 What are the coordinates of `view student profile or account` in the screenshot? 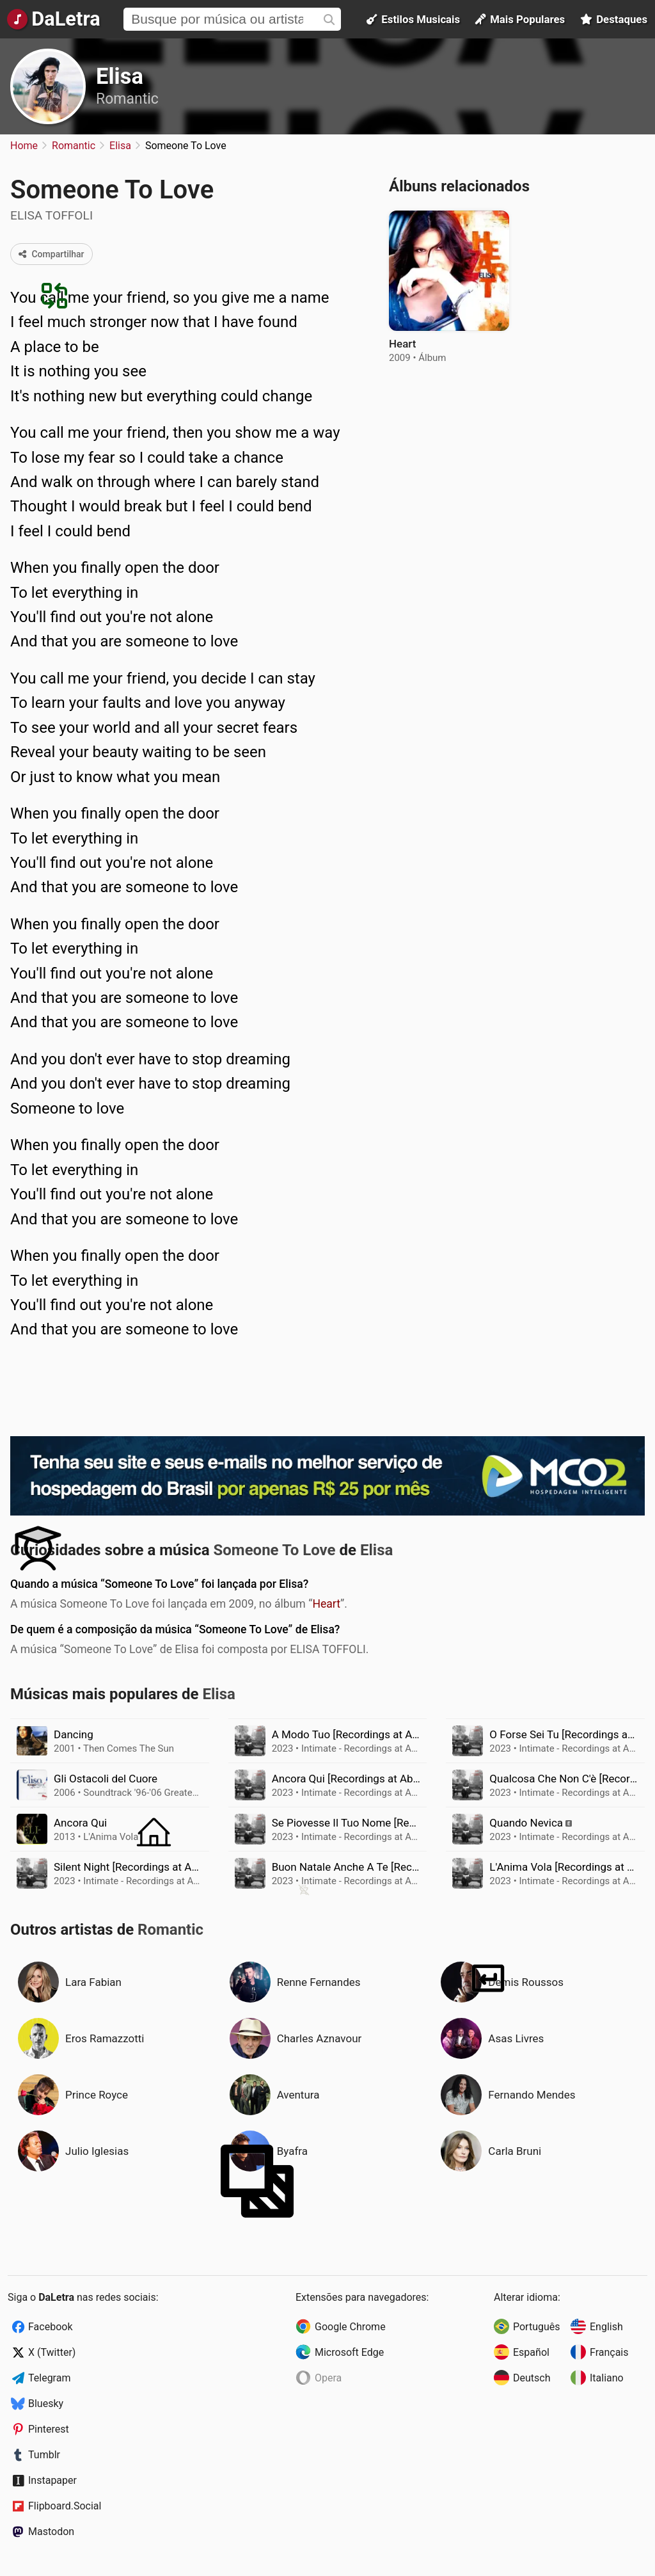 It's located at (38, 1549).